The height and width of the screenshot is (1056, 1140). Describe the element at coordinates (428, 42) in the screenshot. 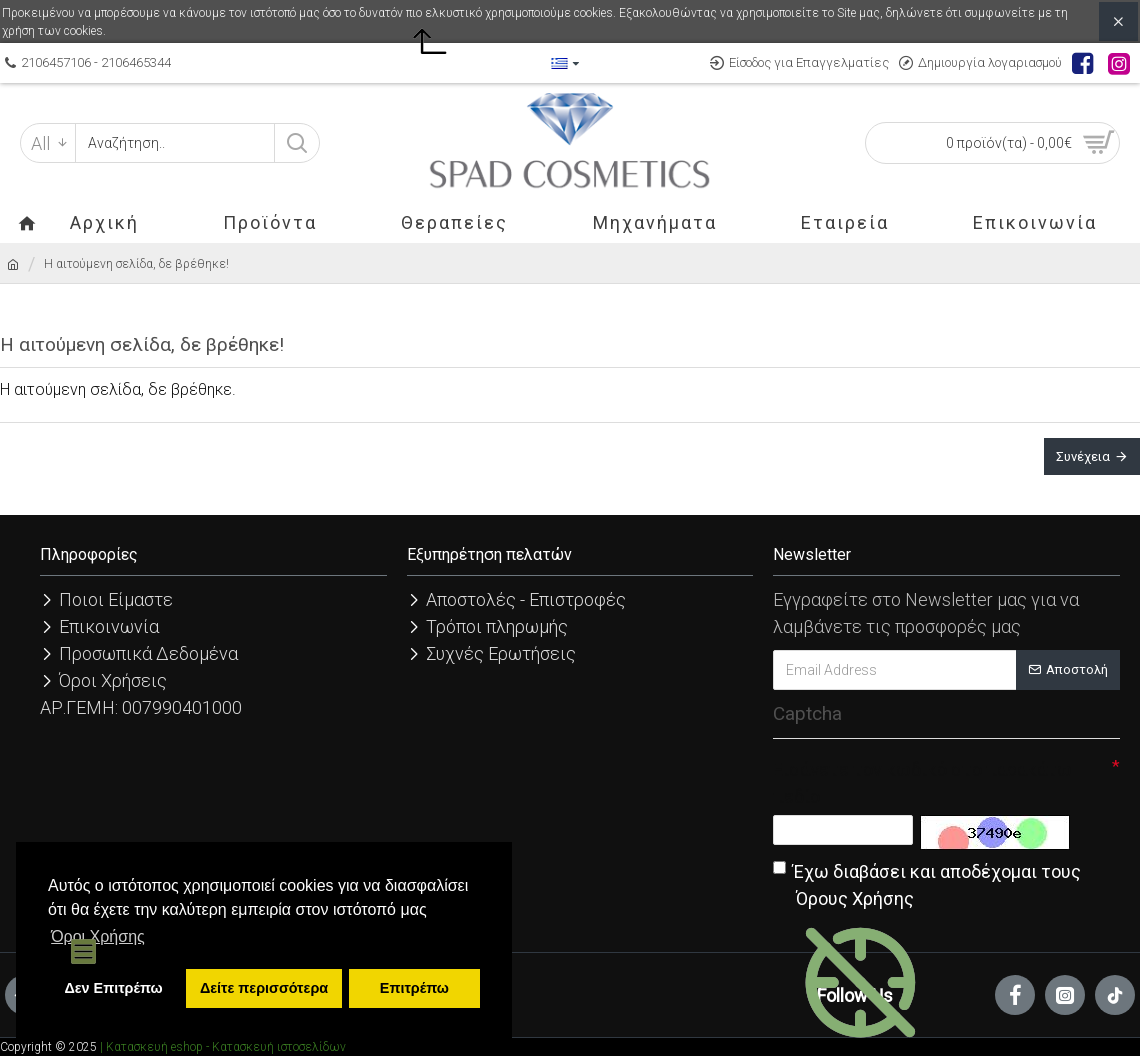

I see `go back and up to previous level` at that location.